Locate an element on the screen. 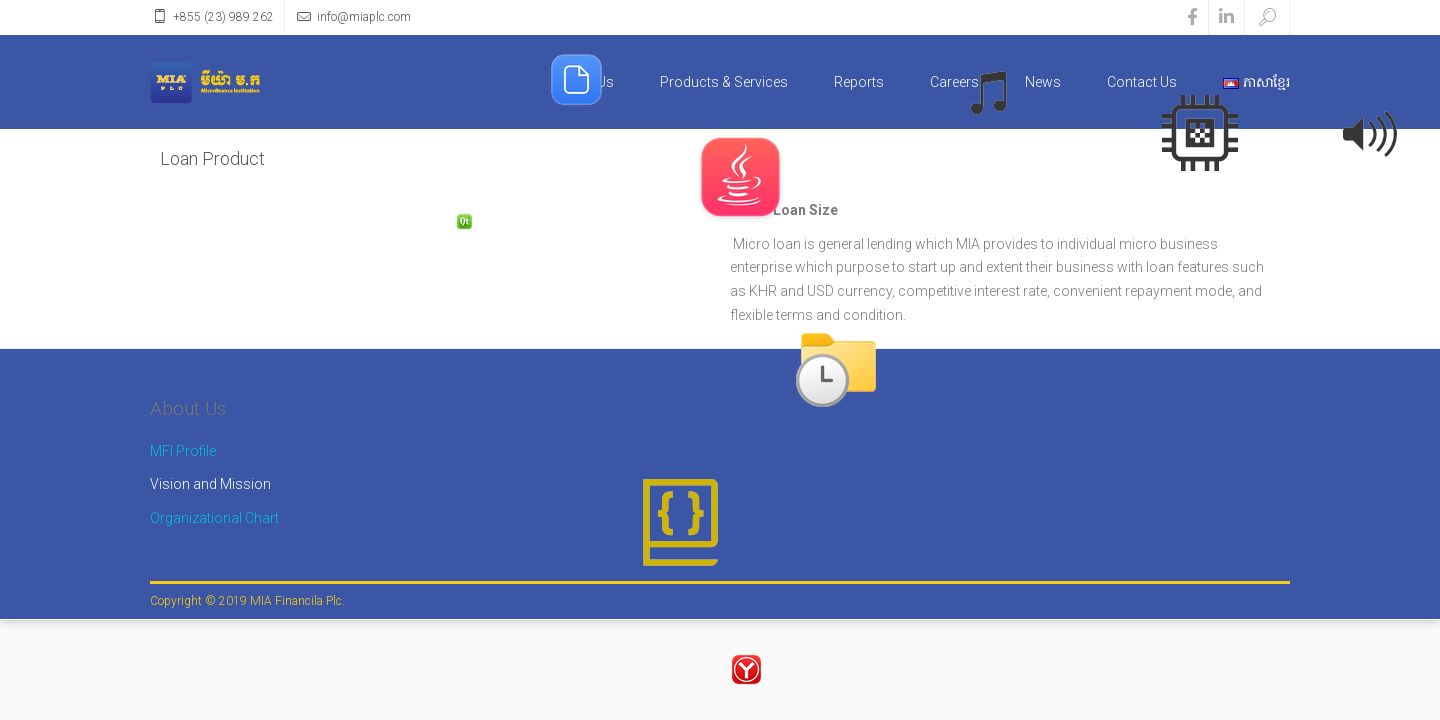 The height and width of the screenshot is (720, 1440). access electronics or hardware settings is located at coordinates (1200, 133).